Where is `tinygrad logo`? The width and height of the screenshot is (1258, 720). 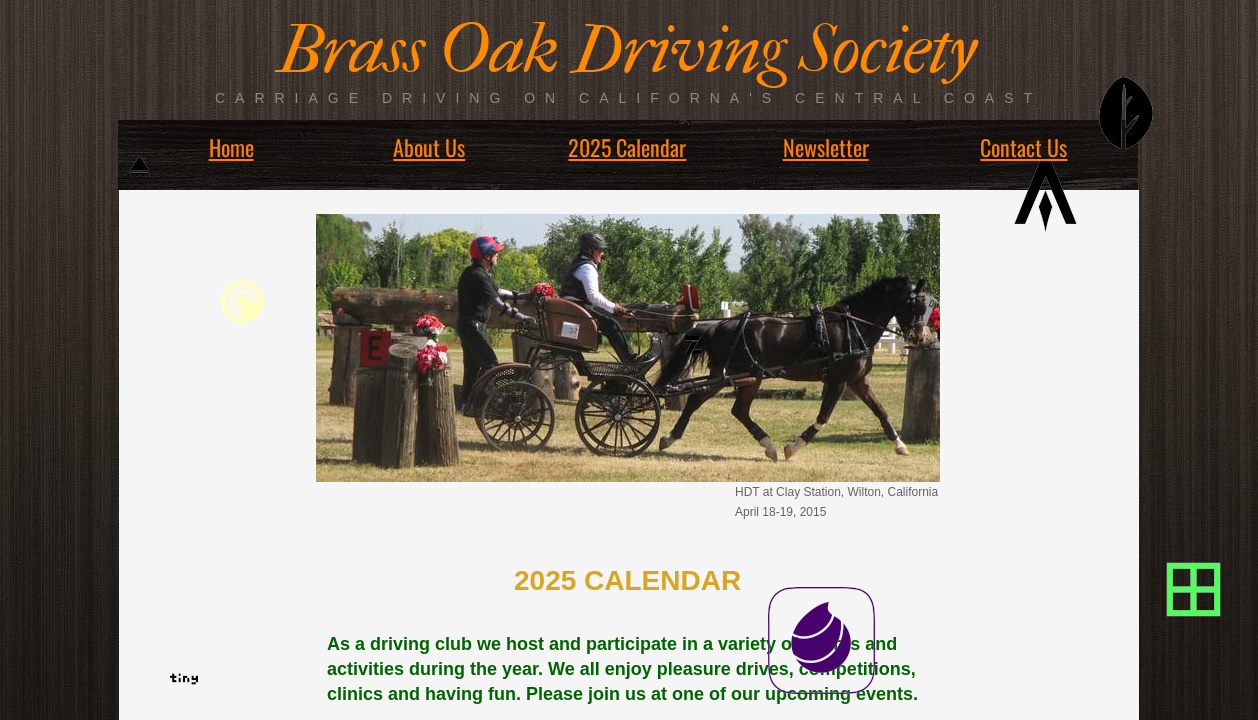 tinygrad logo is located at coordinates (184, 679).